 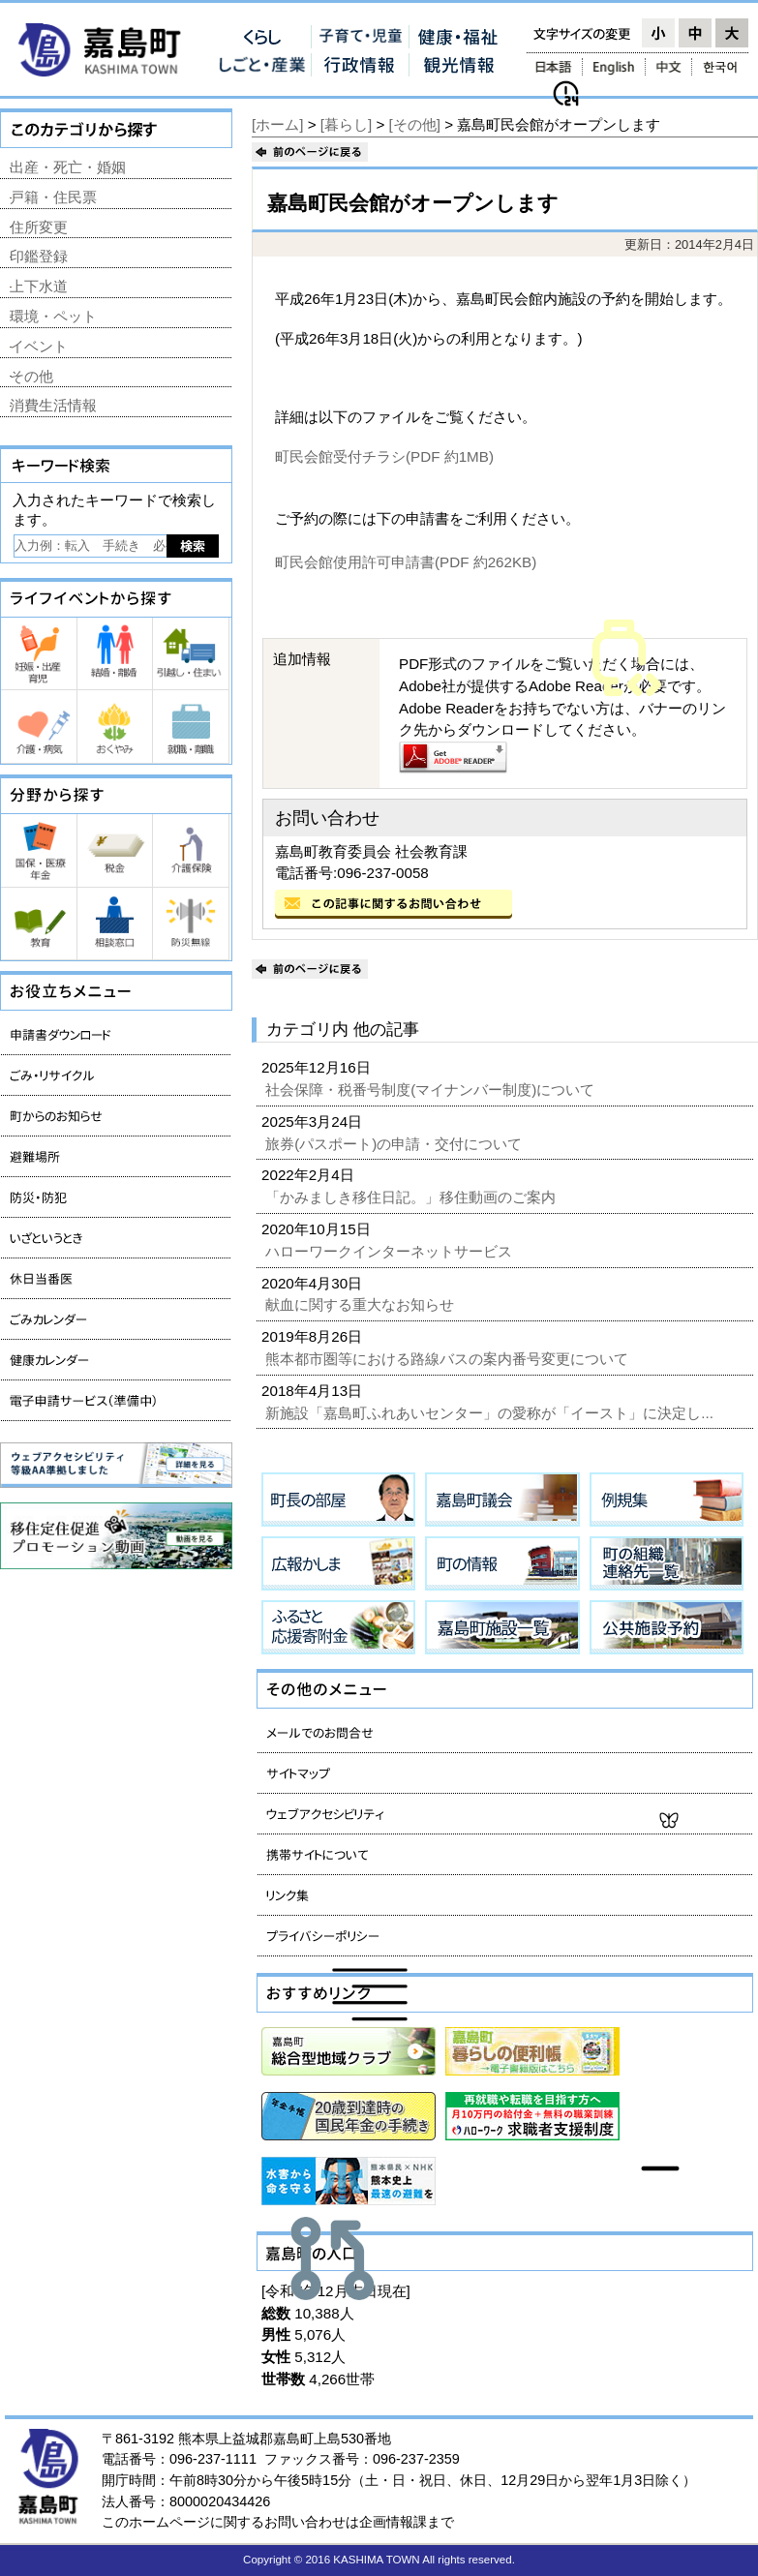 I want to click on create a new pull request, so click(x=329, y=2258).